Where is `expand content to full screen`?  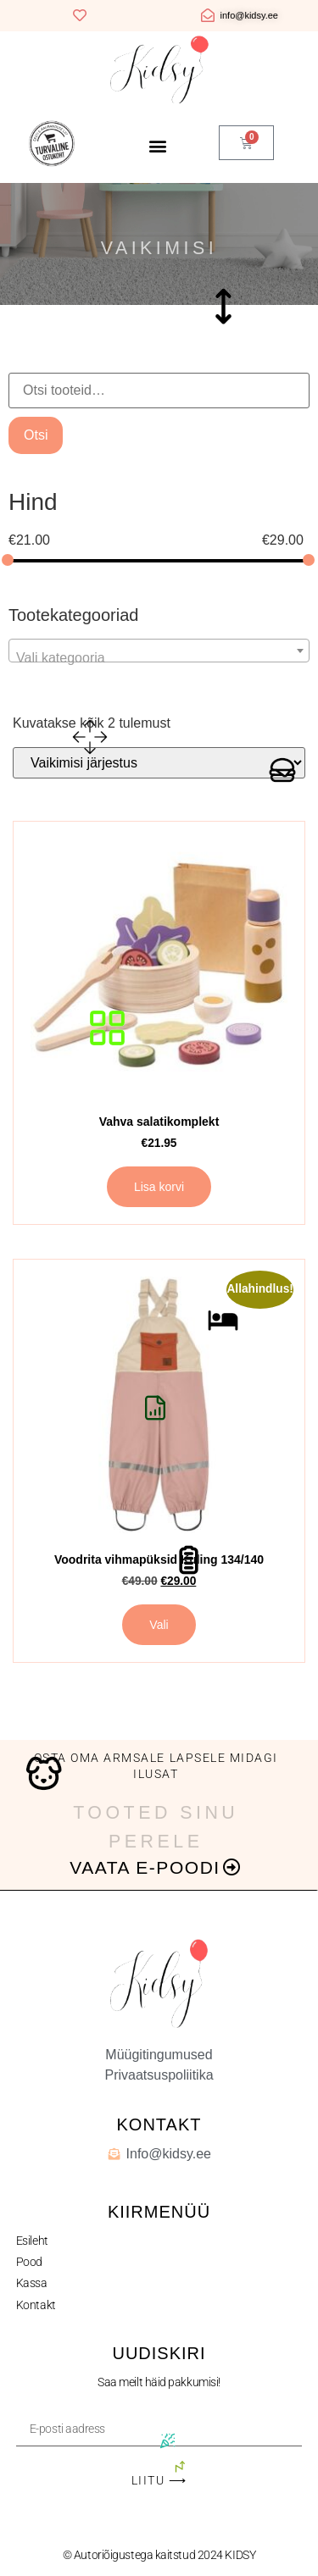
expand content to full screen is located at coordinates (90, 737).